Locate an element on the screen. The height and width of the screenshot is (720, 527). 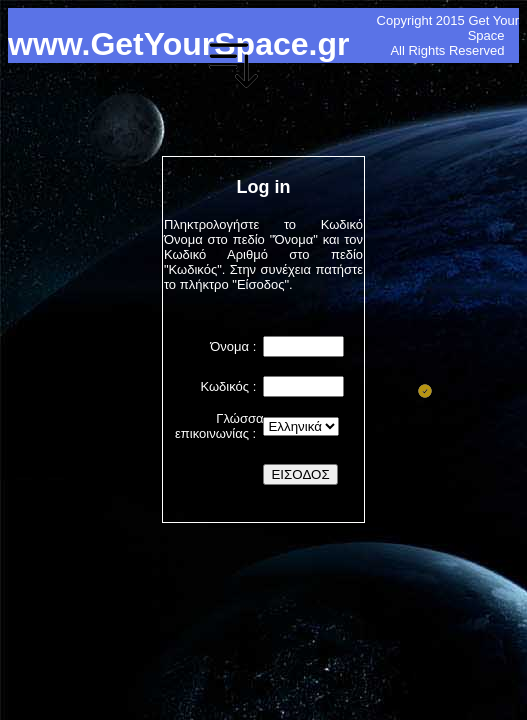
indicates a completed or successful action is located at coordinates (425, 391).